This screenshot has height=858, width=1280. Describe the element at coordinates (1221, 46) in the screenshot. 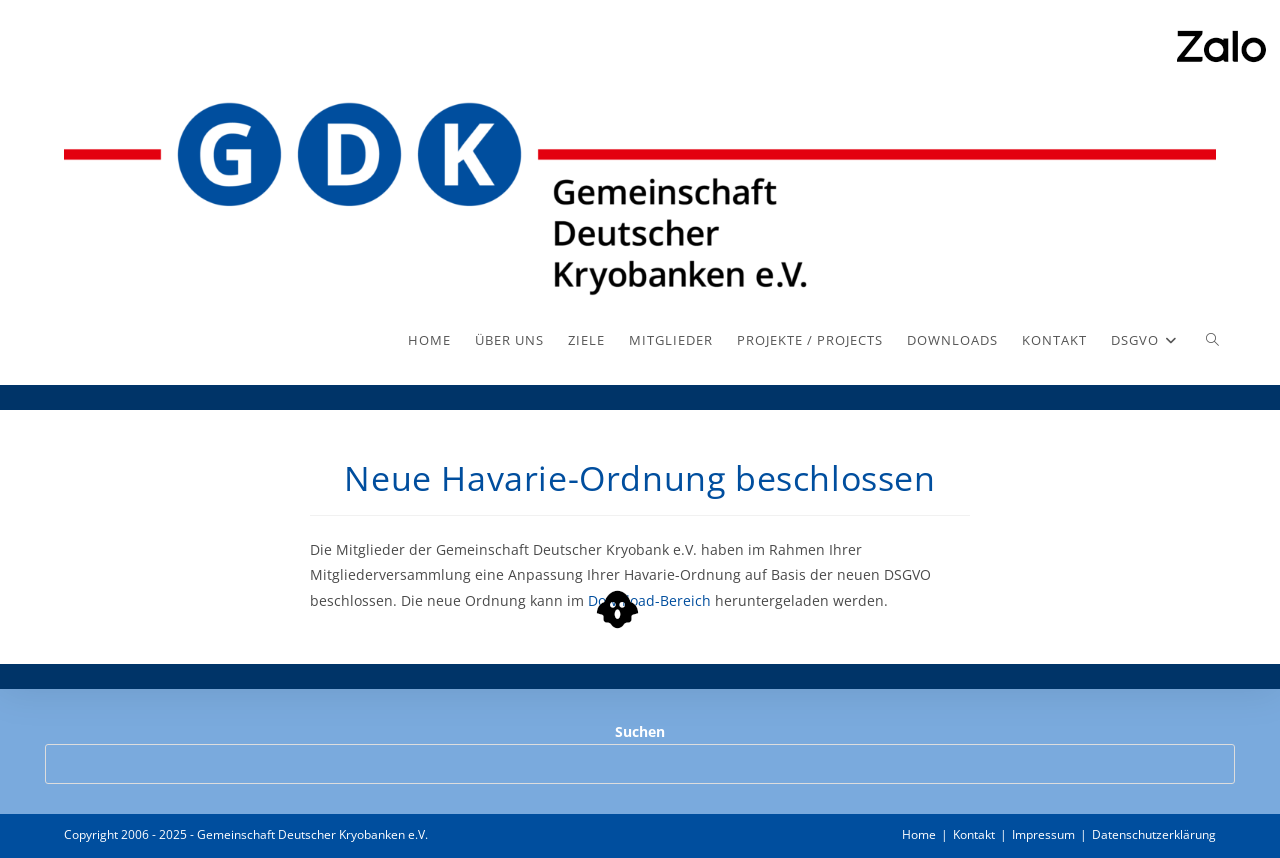

I see `open Zalo messaging app` at that location.